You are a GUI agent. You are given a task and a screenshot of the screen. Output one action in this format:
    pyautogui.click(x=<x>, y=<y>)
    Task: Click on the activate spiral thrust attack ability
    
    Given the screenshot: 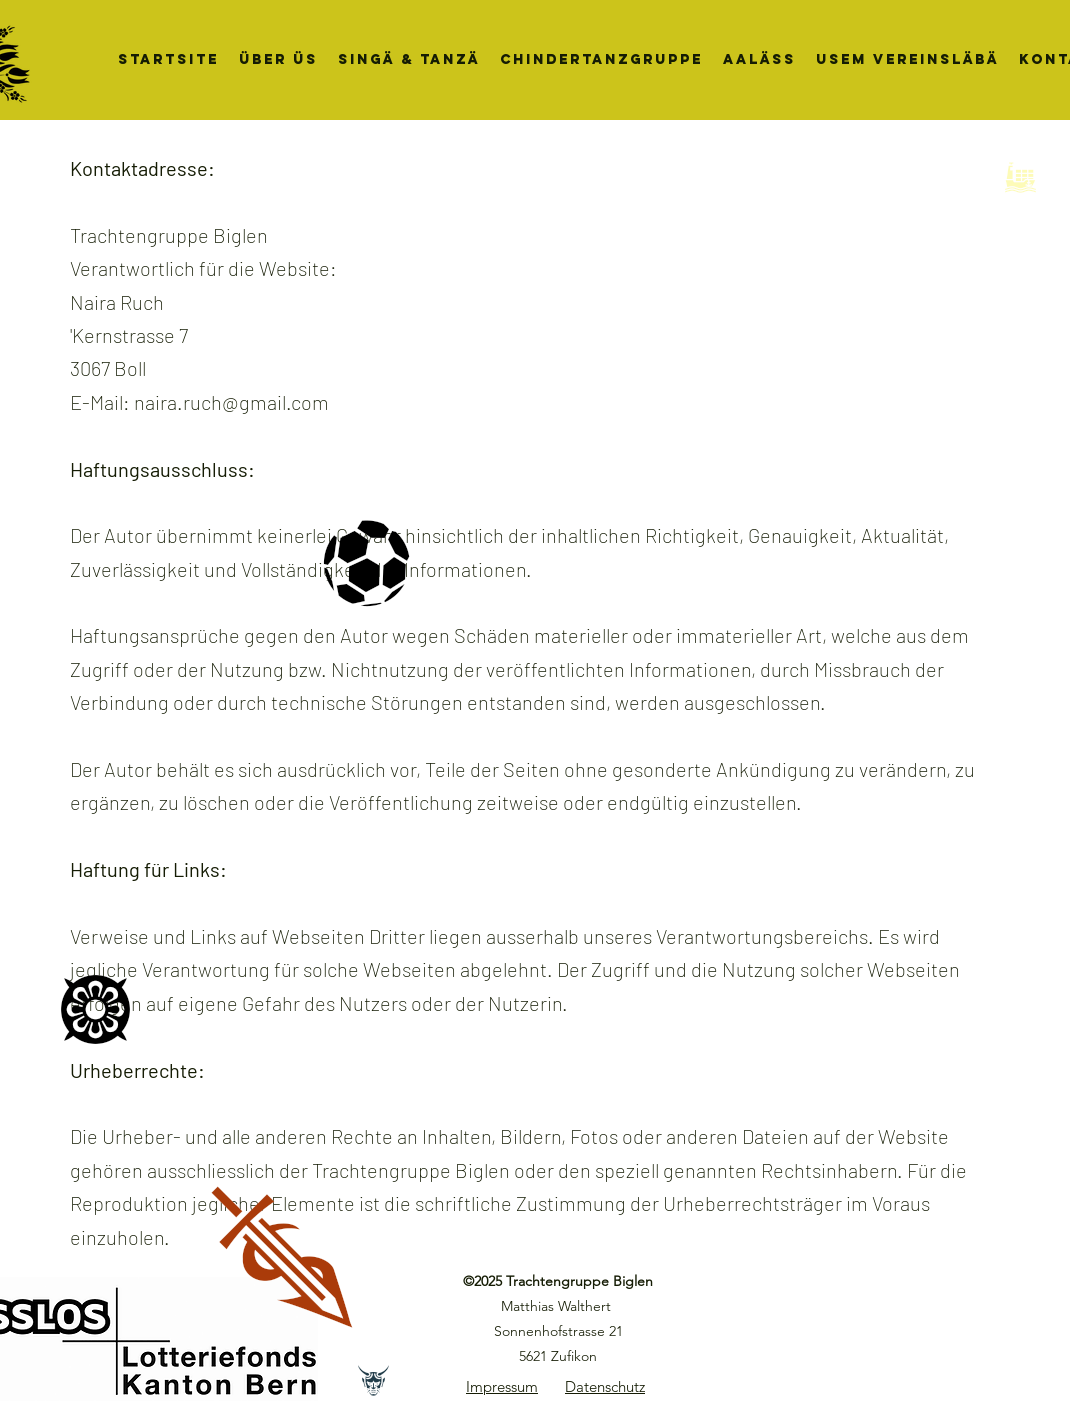 What is the action you would take?
    pyautogui.click(x=282, y=1256)
    